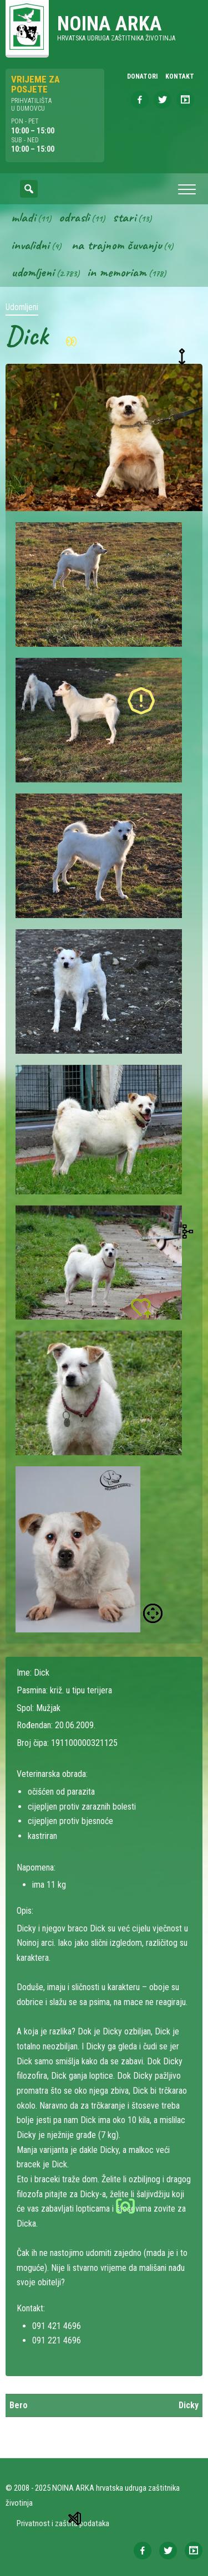 The width and height of the screenshot is (208, 2576). Describe the element at coordinates (141, 1307) in the screenshot. I see `upload or share a favorite item` at that location.